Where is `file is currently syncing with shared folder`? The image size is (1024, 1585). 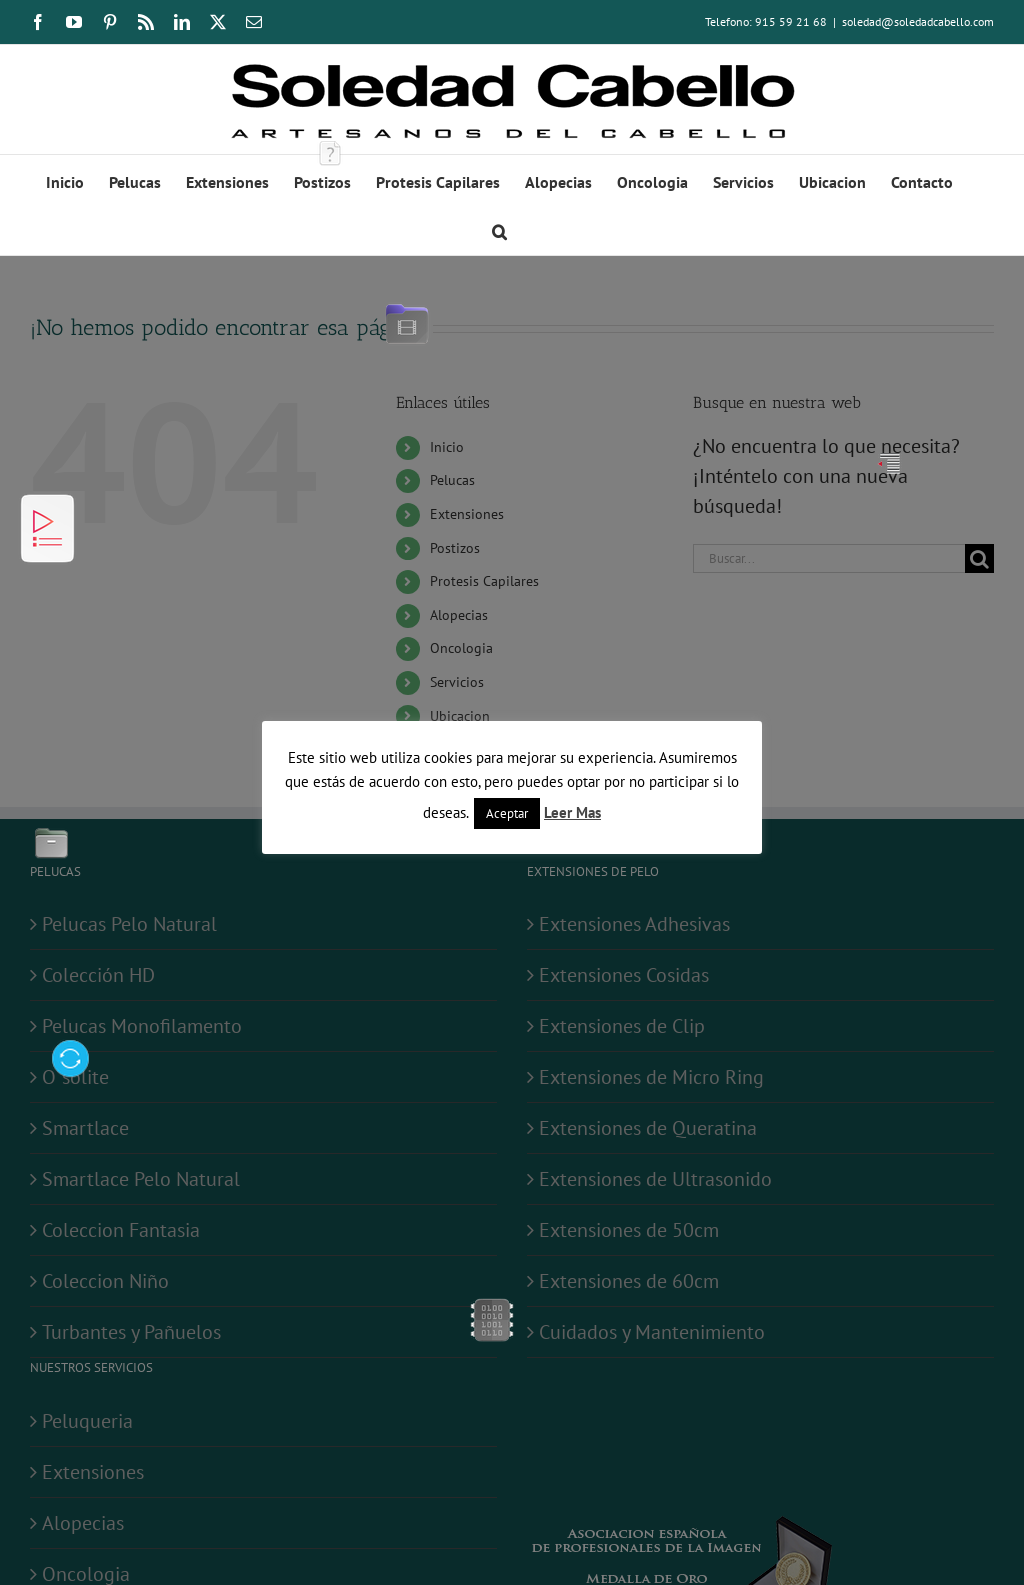 file is currently syncing with shared folder is located at coordinates (70, 1058).